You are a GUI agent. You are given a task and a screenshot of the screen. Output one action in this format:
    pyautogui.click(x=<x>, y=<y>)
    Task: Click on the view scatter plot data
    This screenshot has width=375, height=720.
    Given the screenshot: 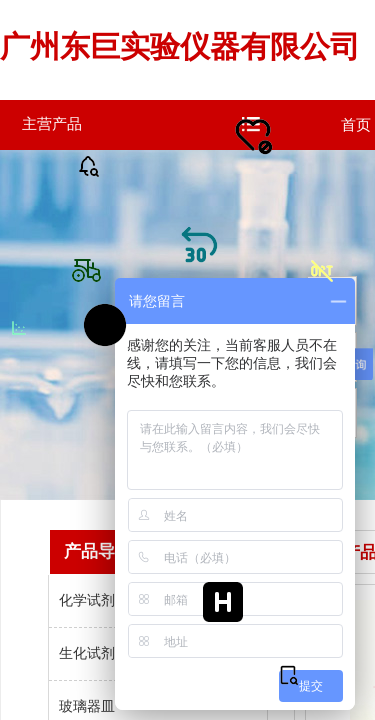 What is the action you would take?
    pyautogui.click(x=19, y=328)
    